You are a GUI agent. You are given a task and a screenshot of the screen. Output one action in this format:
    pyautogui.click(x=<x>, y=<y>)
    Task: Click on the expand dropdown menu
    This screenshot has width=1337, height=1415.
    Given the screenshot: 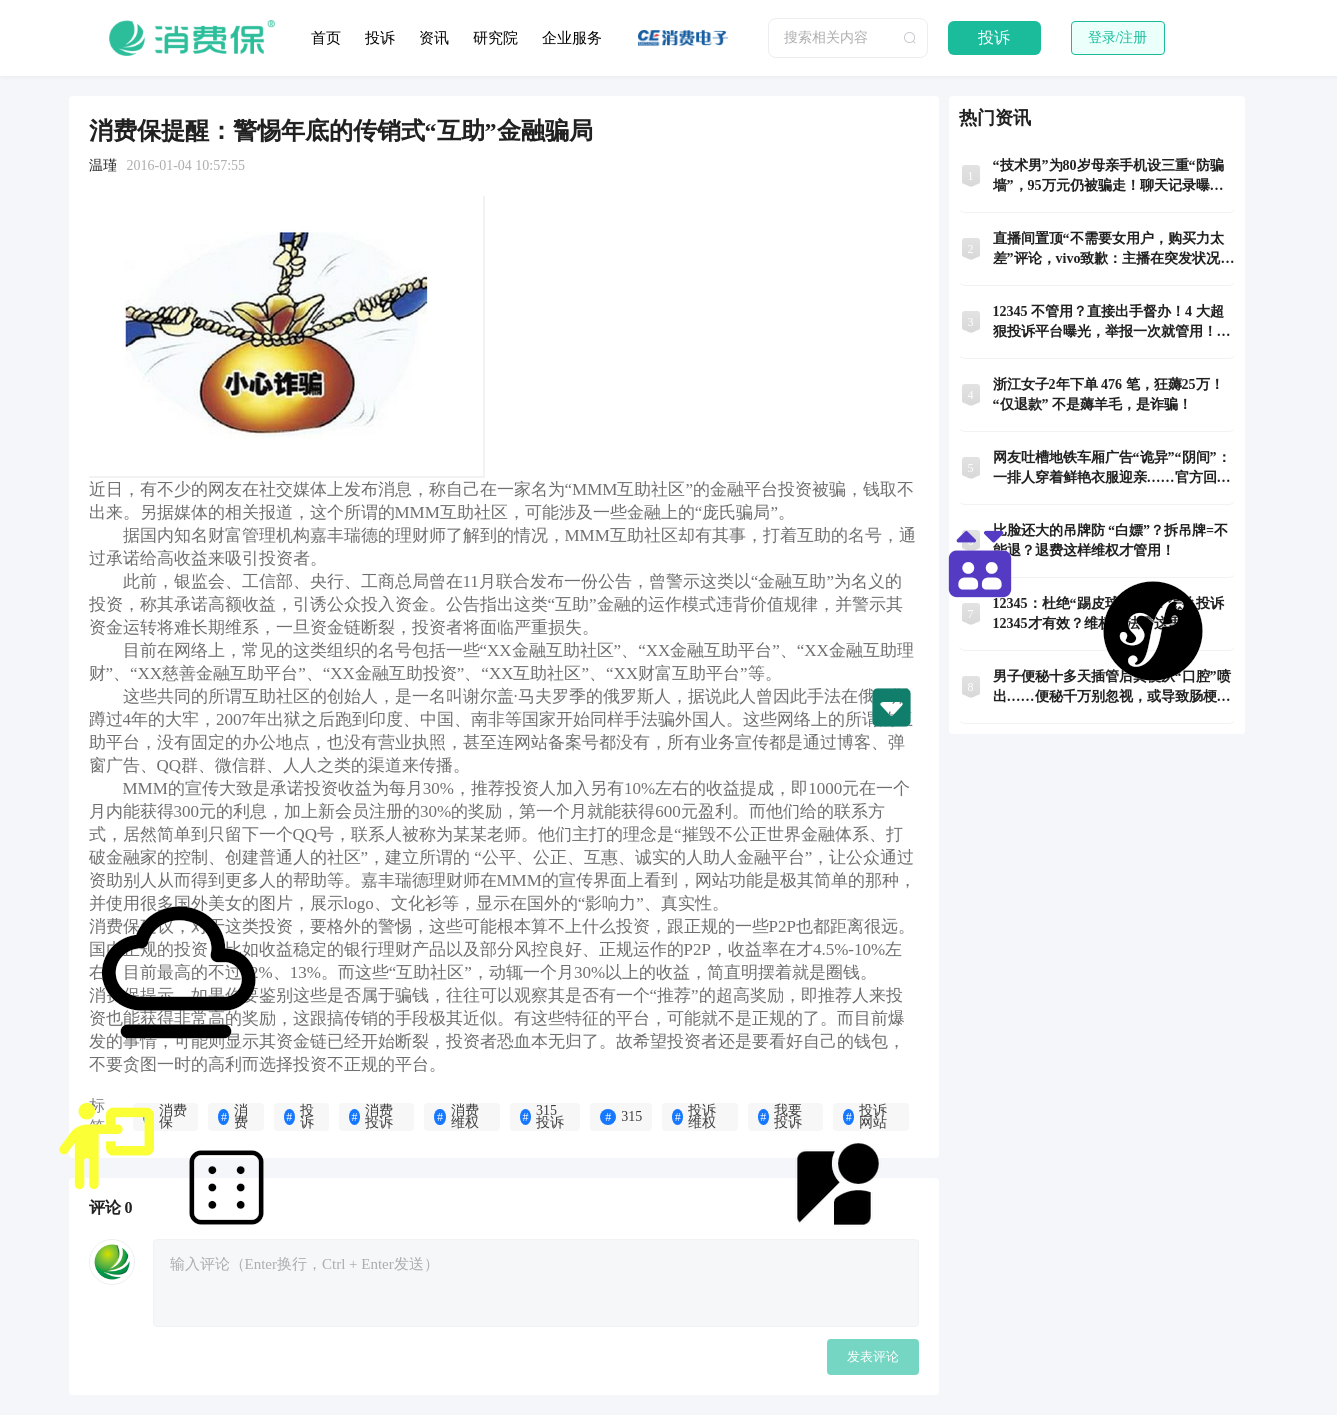 What is the action you would take?
    pyautogui.click(x=891, y=707)
    